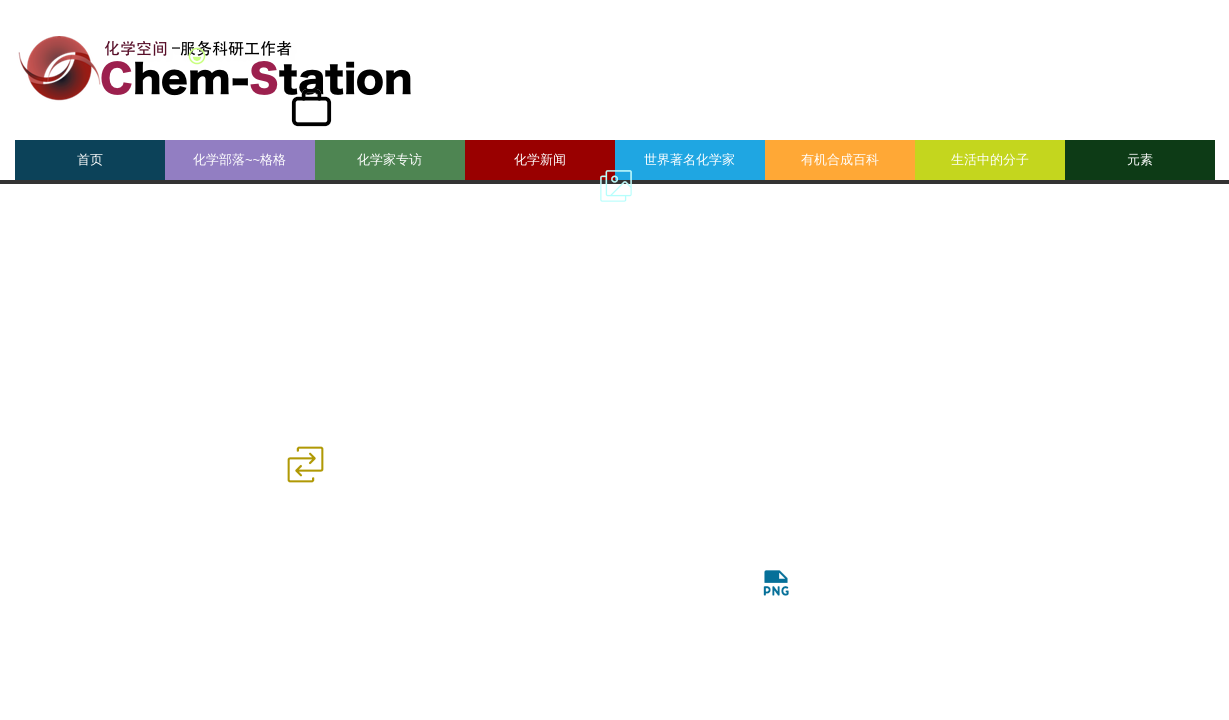 This screenshot has width=1229, height=720. I want to click on access work or business documents, so click(311, 108).